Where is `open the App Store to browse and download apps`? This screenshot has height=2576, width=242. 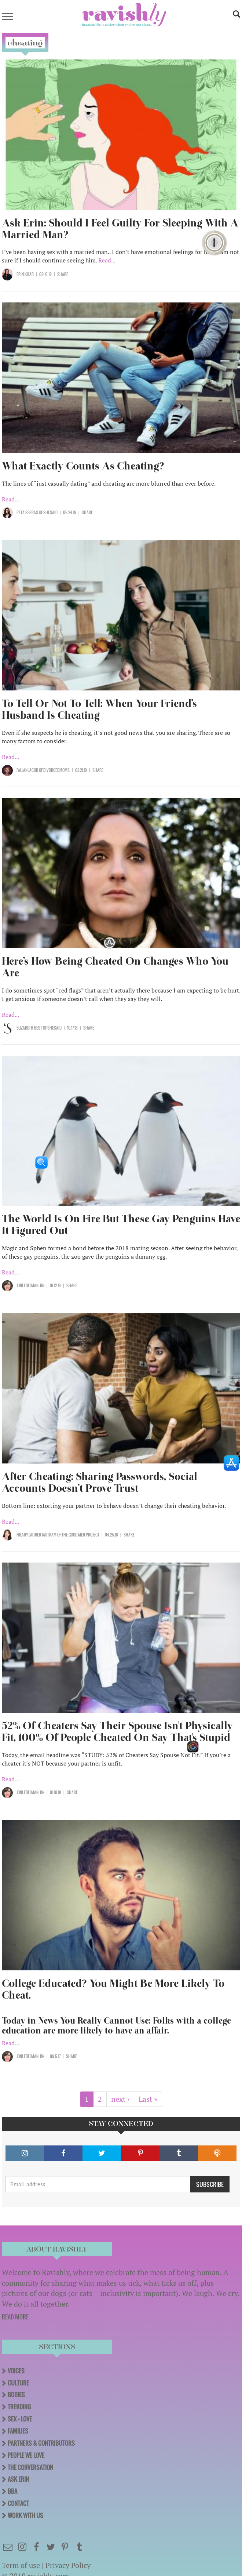 open the App Store to browse and download apps is located at coordinates (231, 1463).